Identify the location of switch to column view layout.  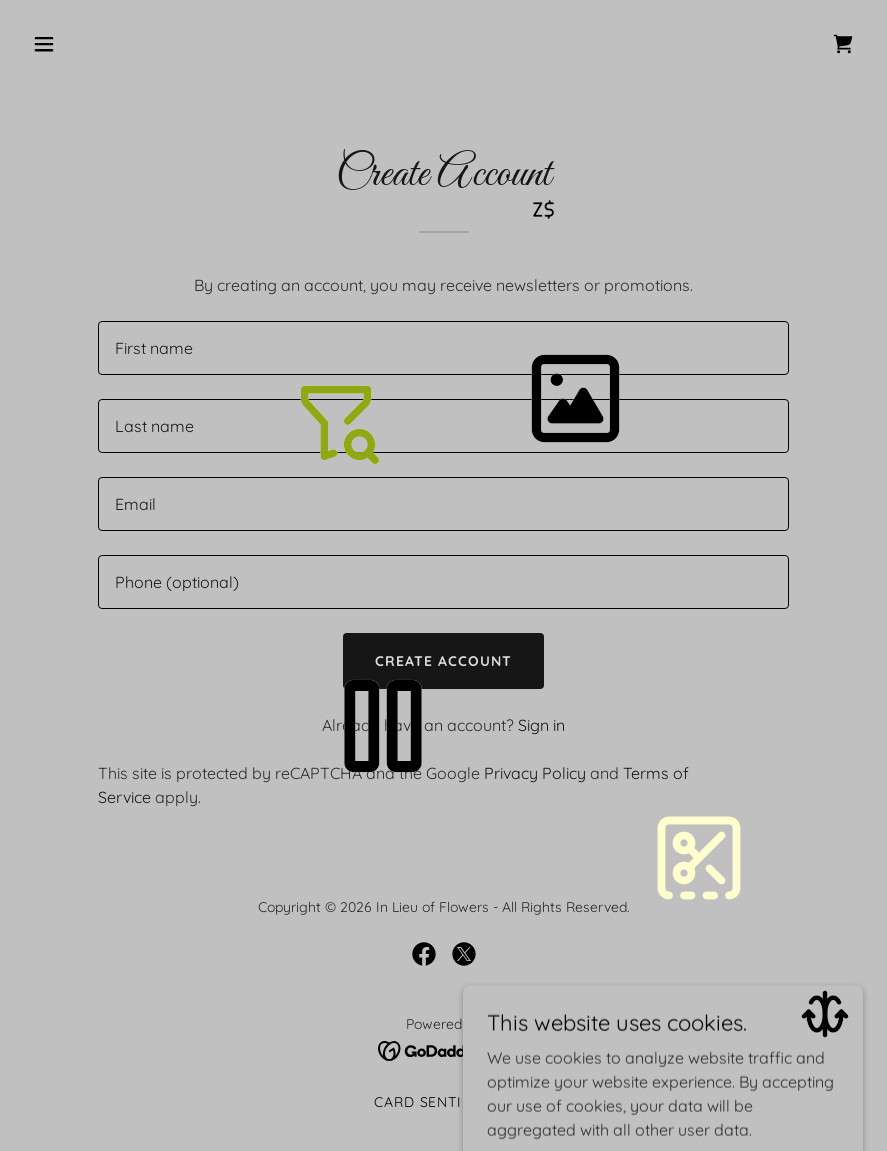
(383, 726).